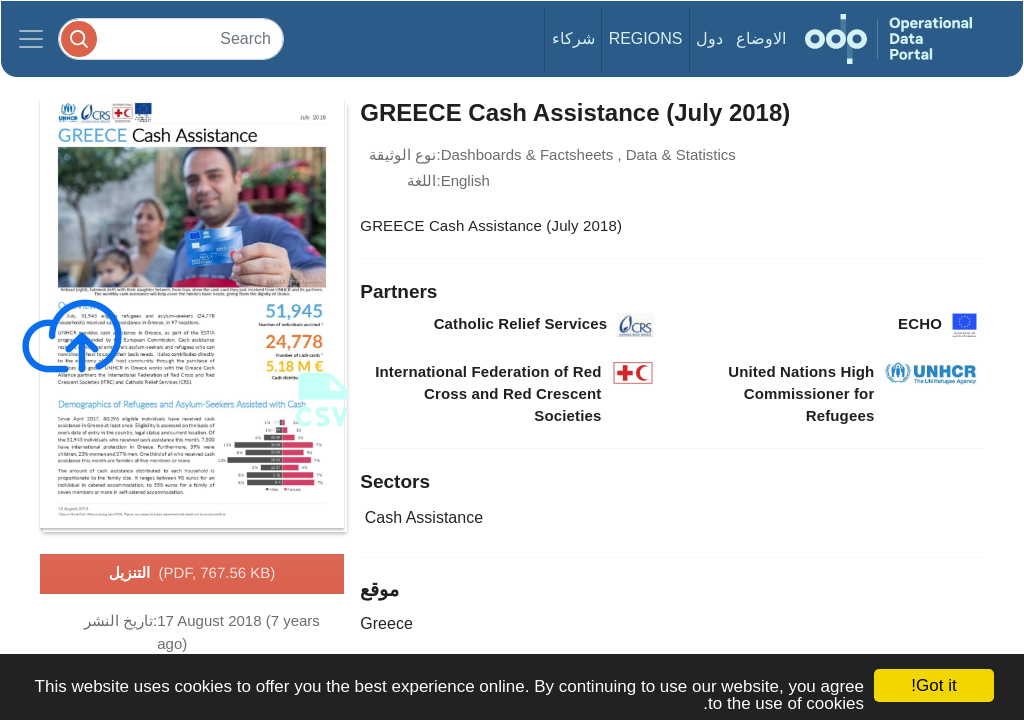 The height and width of the screenshot is (720, 1024). I want to click on upload file to cloud storage, so click(72, 336).